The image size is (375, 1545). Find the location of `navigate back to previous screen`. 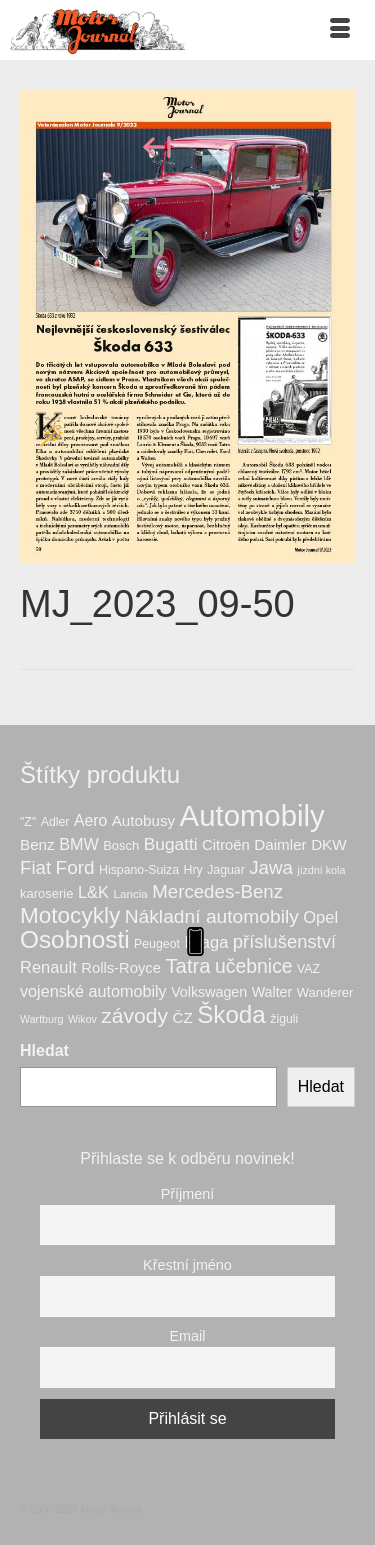

navigate back to previous screen is located at coordinates (157, 147).